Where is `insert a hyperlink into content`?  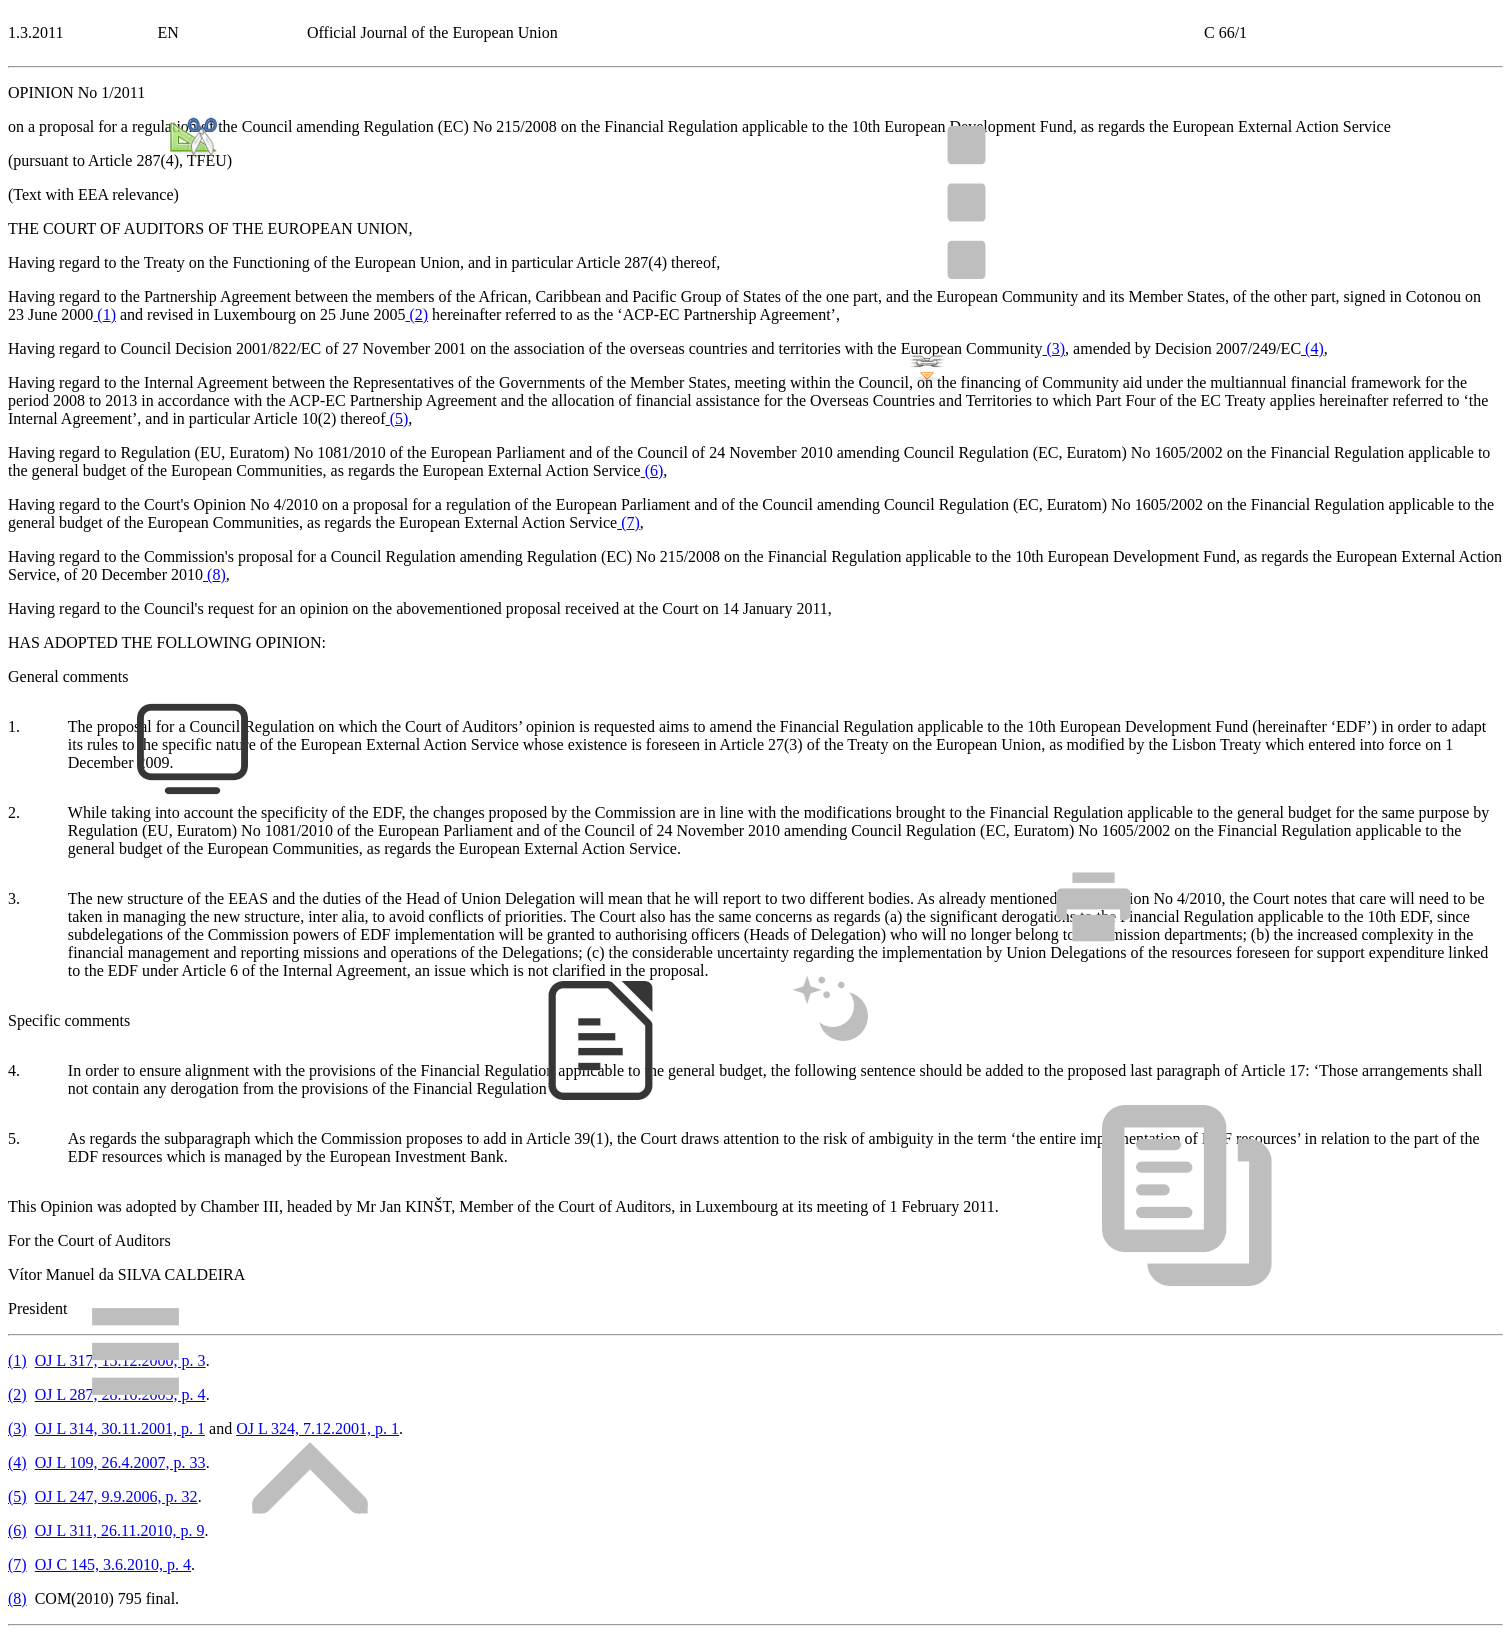
insert a hyperlink into content is located at coordinates (927, 364).